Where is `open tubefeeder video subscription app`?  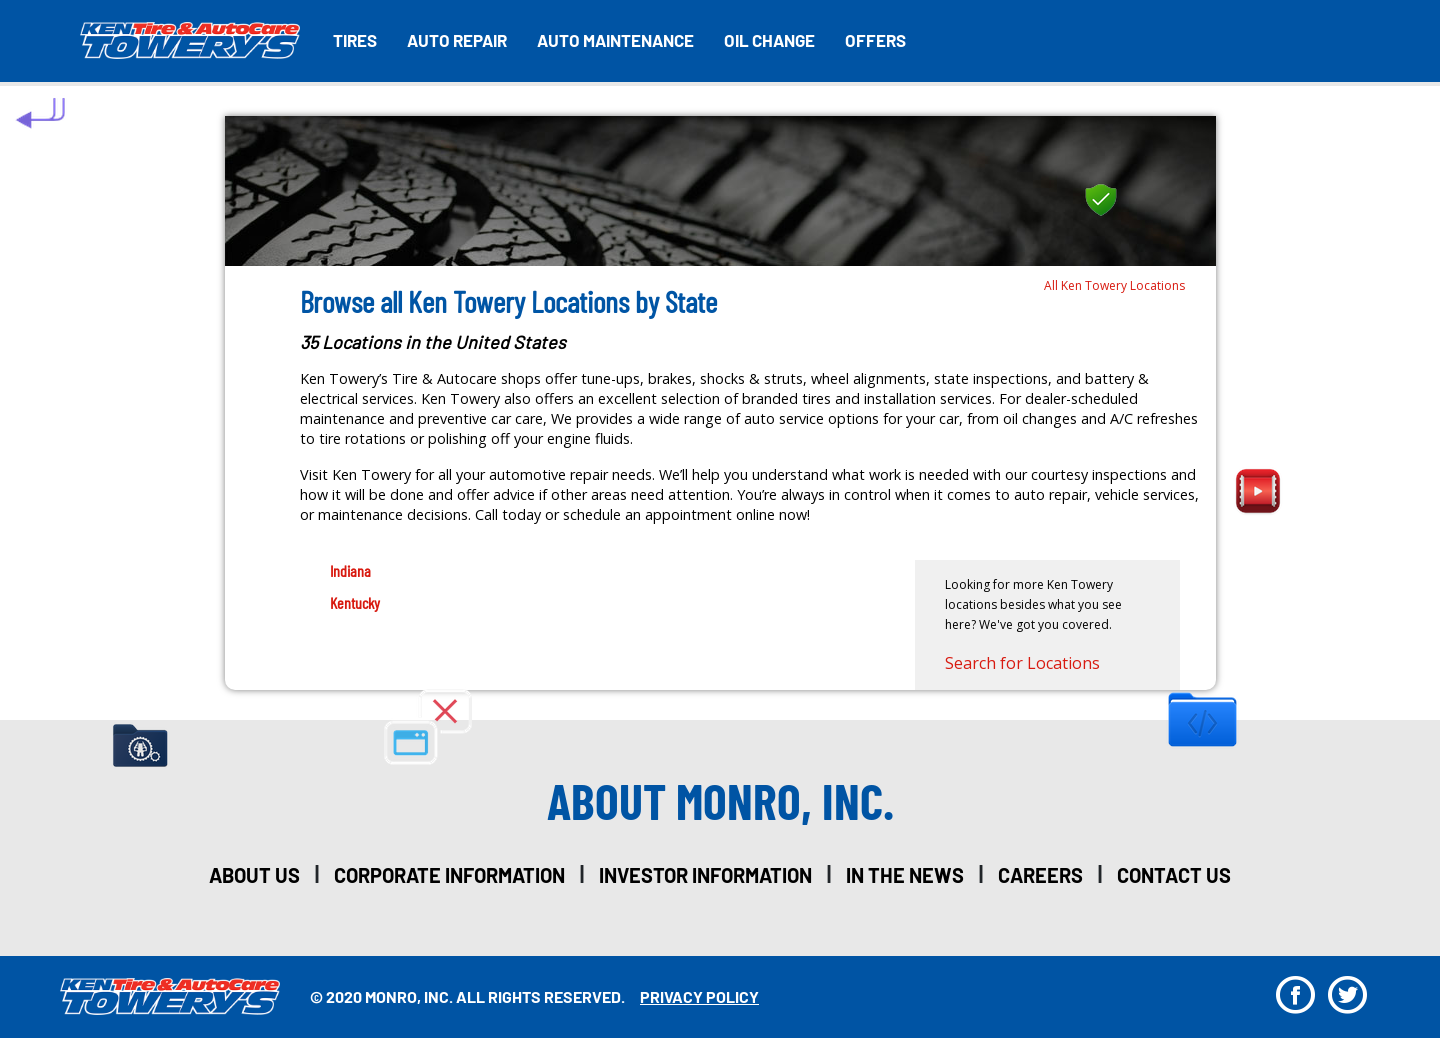
open tubefeeder video subscription app is located at coordinates (1258, 491).